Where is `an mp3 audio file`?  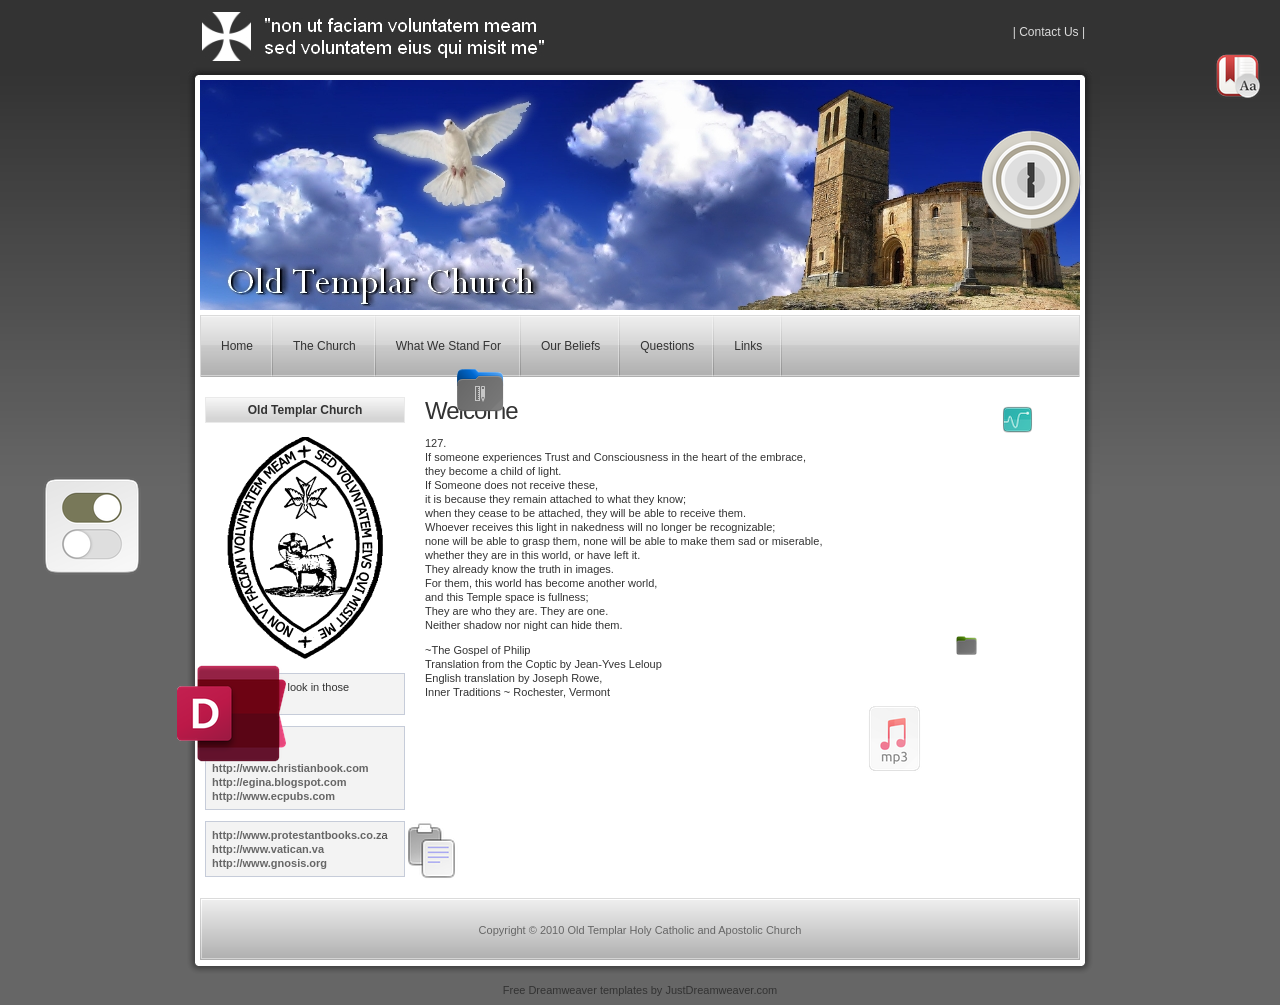 an mp3 audio file is located at coordinates (894, 738).